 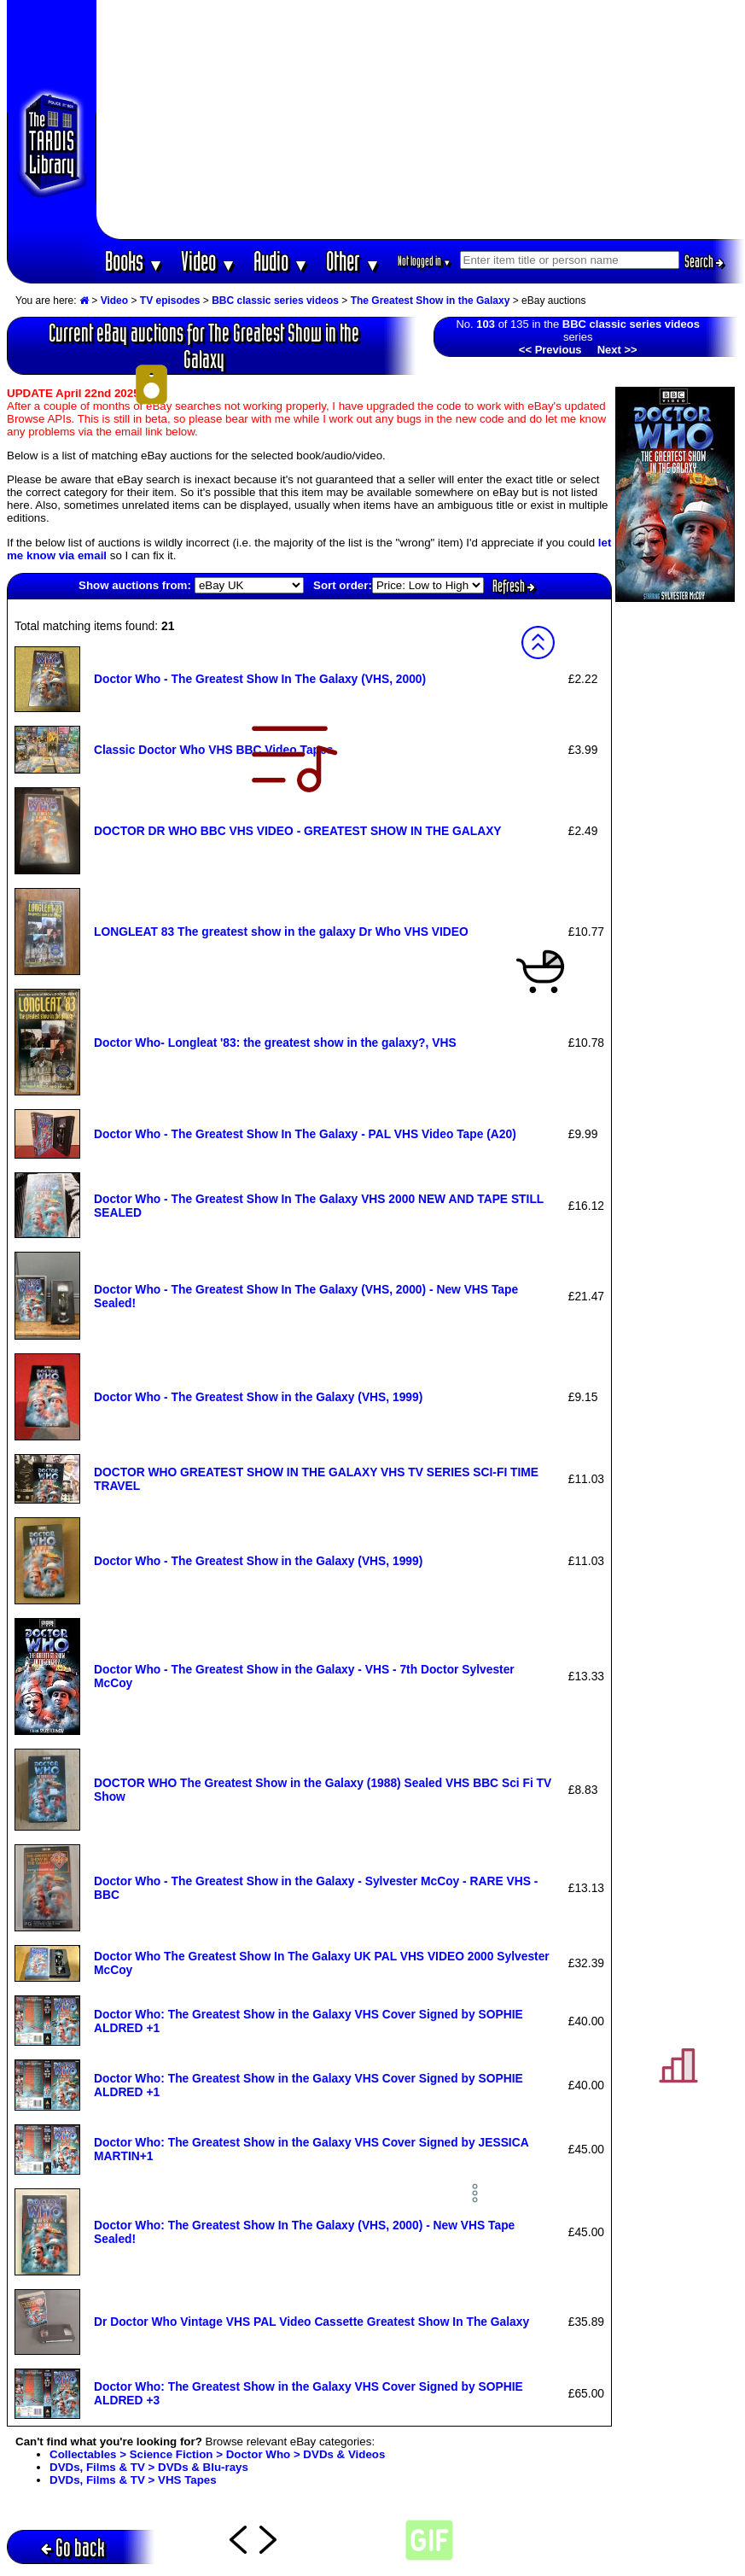 I want to click on insert a GIF into your message, so click(x=429, y=2540).